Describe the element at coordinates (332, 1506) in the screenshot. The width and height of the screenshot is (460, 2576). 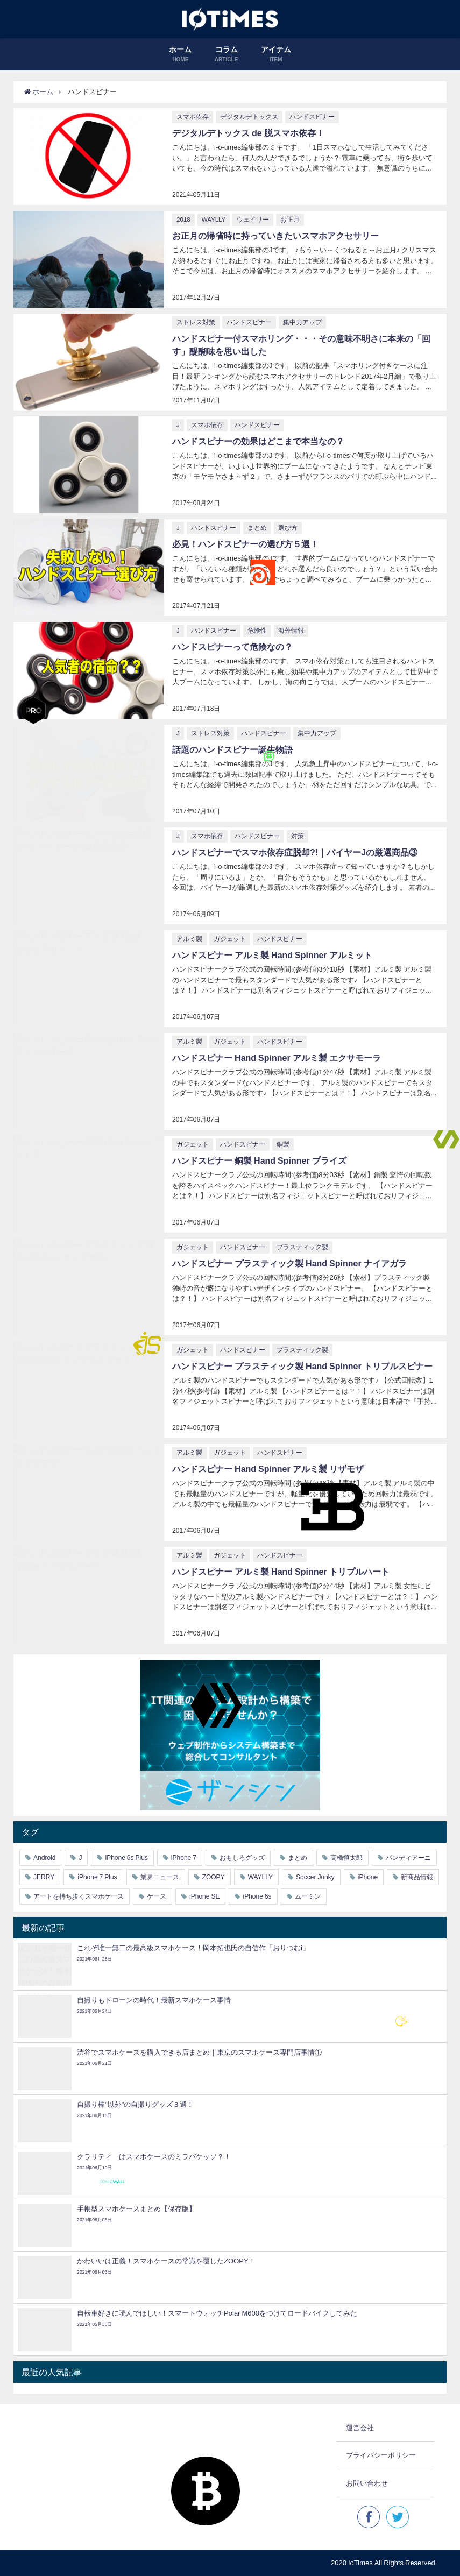
I see `bugatti brand logo` at that location.